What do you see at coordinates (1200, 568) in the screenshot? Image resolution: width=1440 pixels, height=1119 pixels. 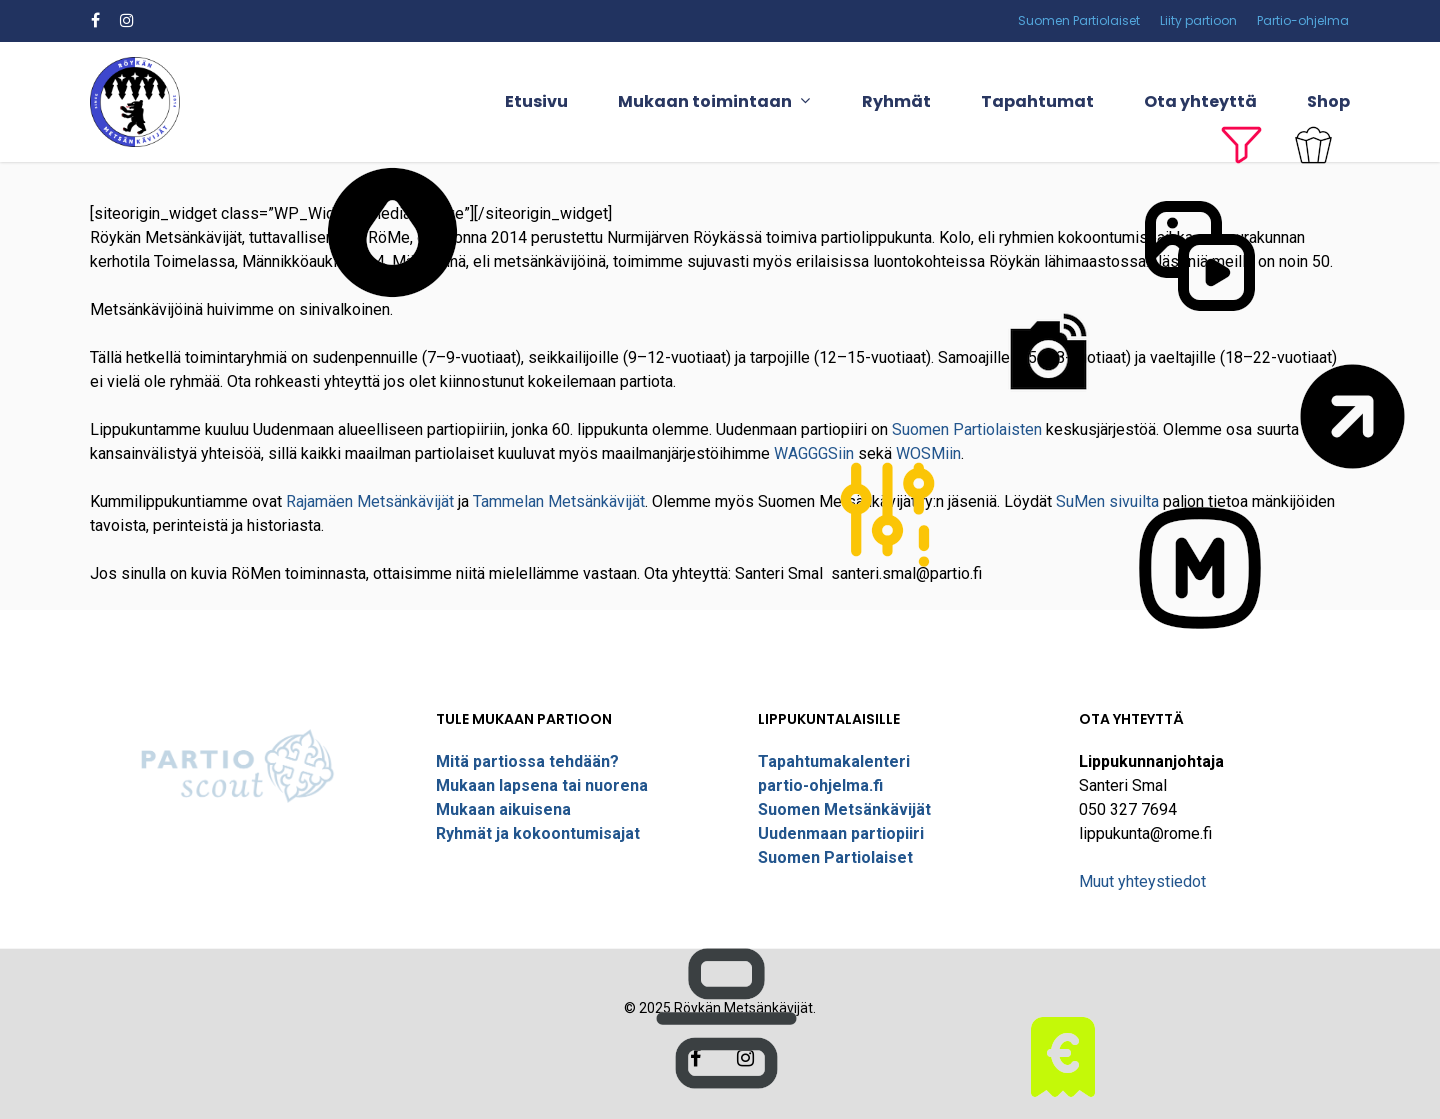 I see `access metro or subway transit options` at bounding box center [1200, 568].